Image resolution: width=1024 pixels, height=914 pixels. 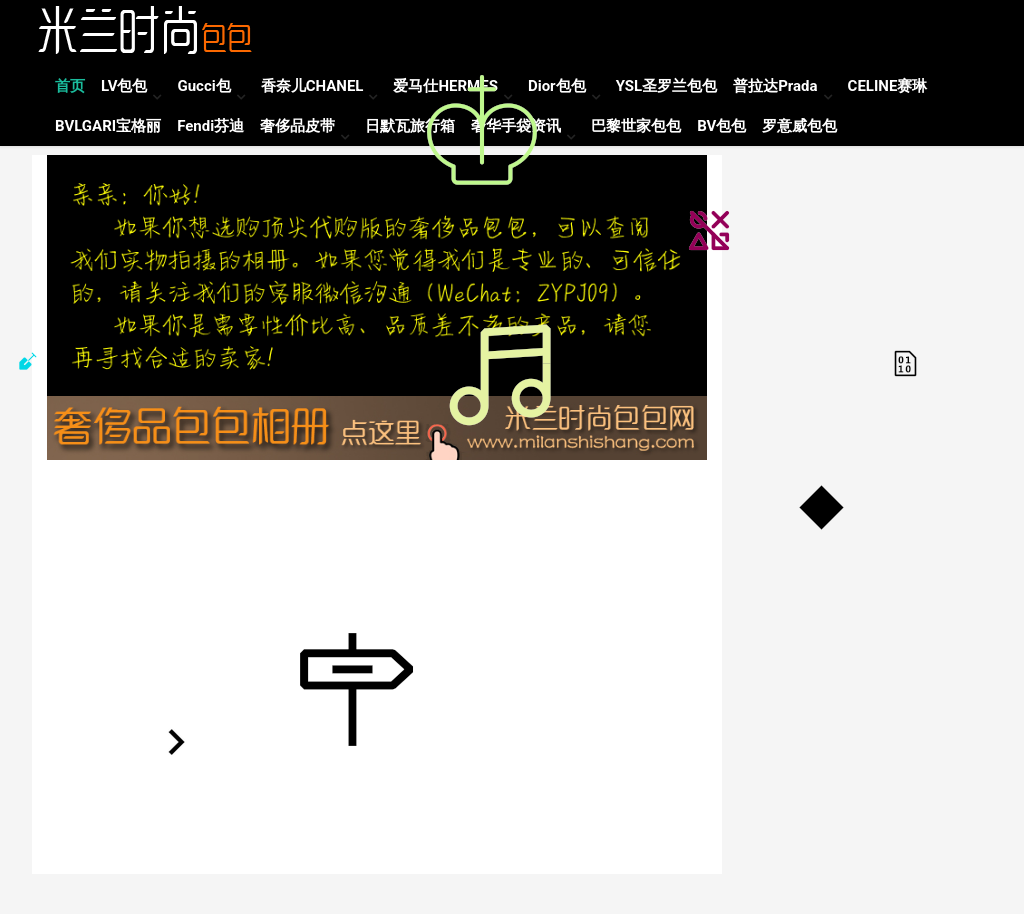 I want to click on view or open a binary file, so click(x=905, y=363).